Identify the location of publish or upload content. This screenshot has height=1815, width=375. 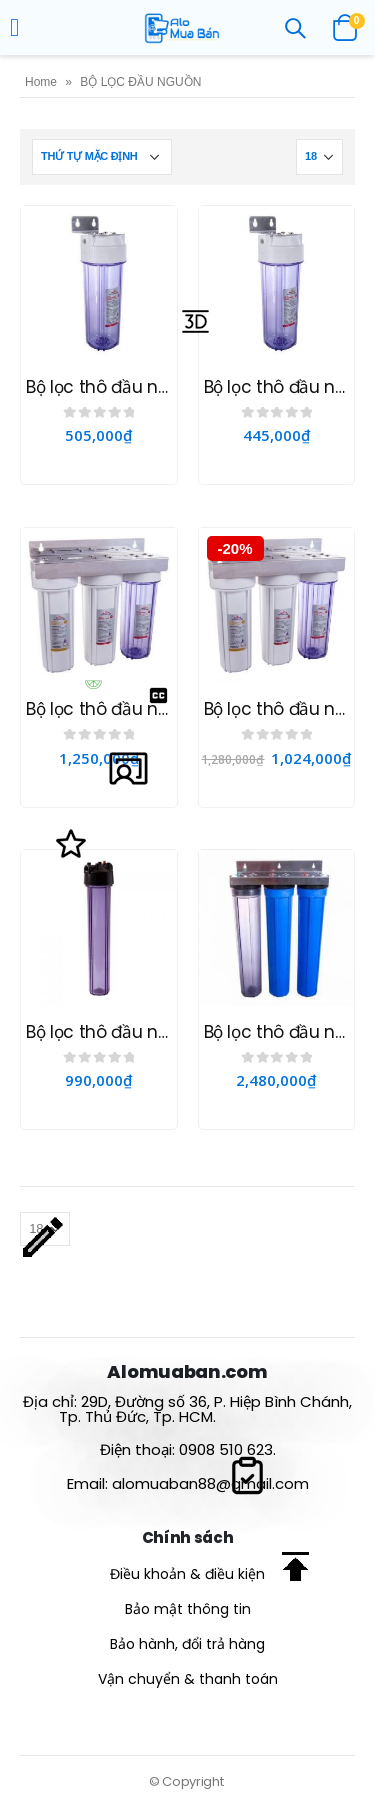
(295, 1566).